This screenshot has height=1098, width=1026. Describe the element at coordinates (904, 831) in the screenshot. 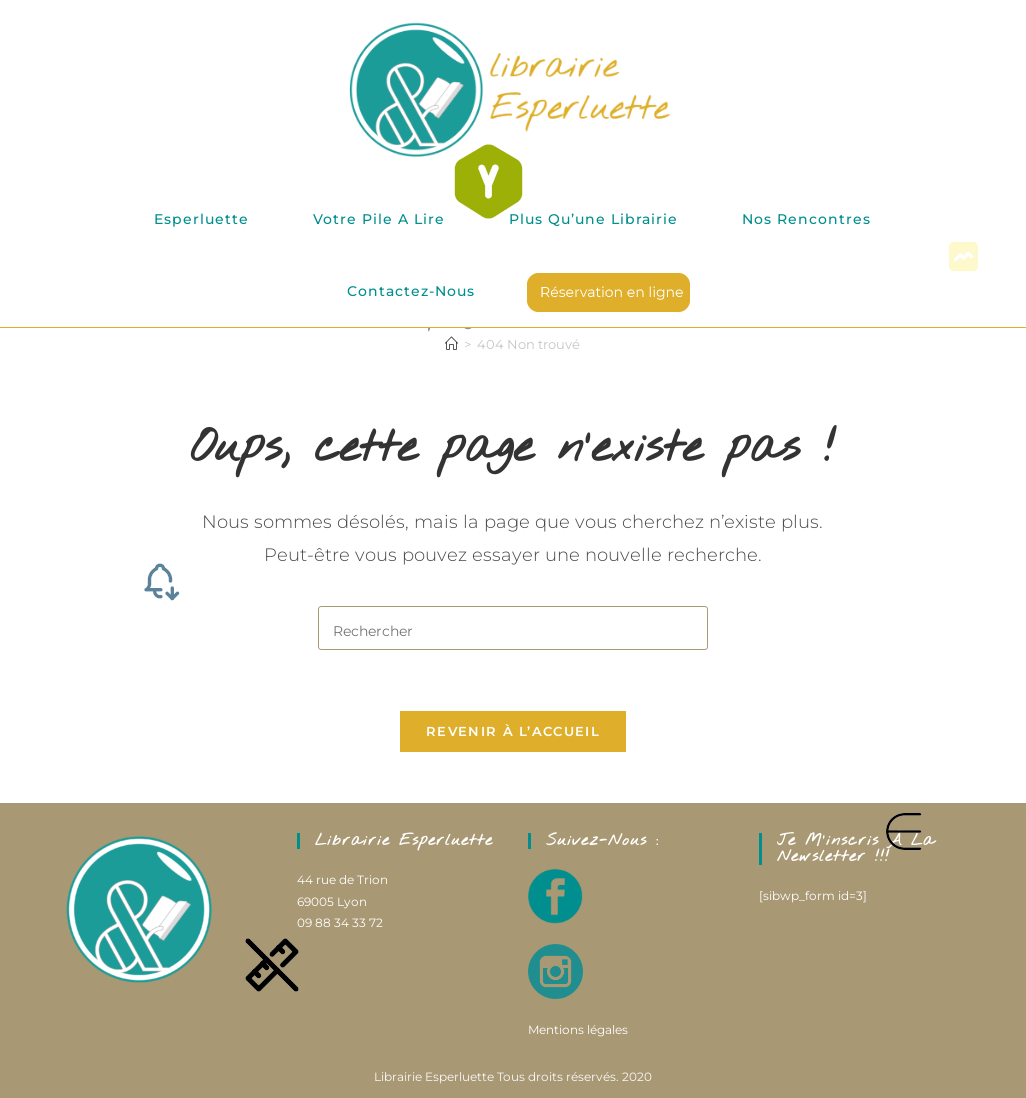

I see `indicates set membership in mathematical notation` at that location.